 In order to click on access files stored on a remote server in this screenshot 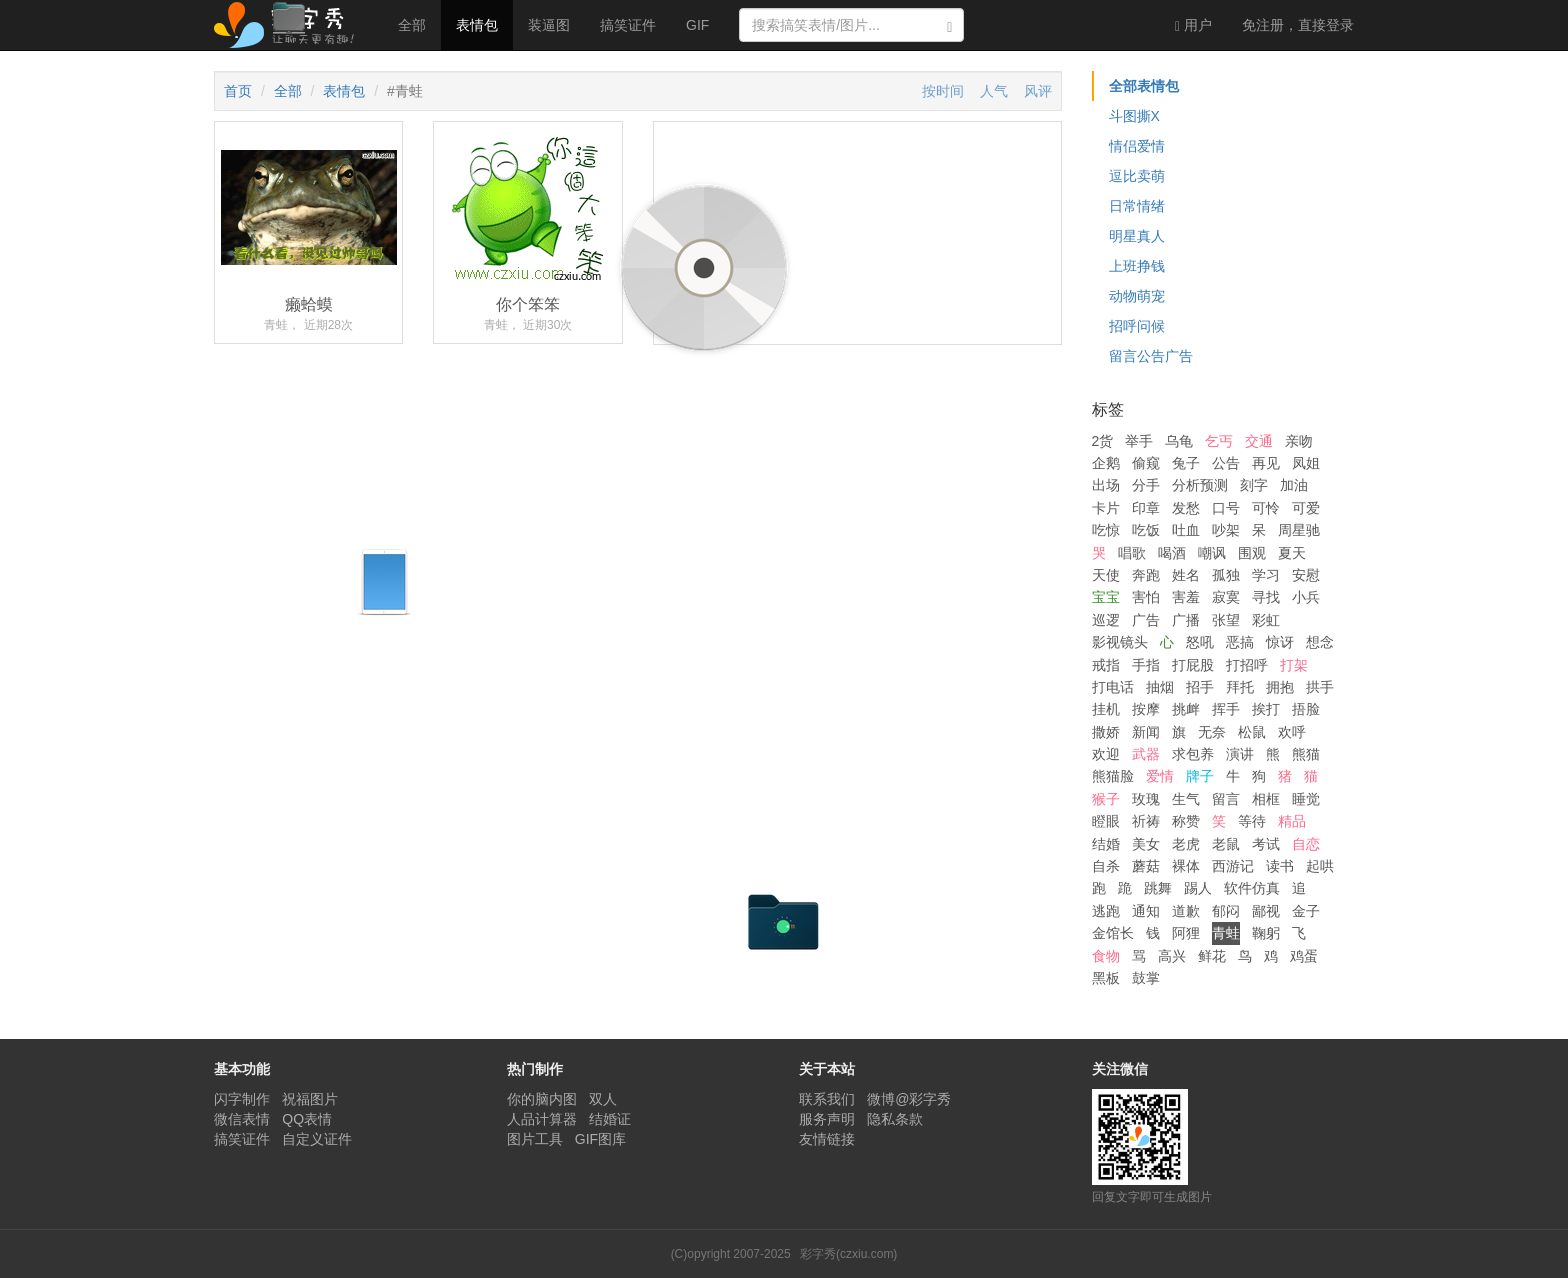, I will do `click(289, 18)`.